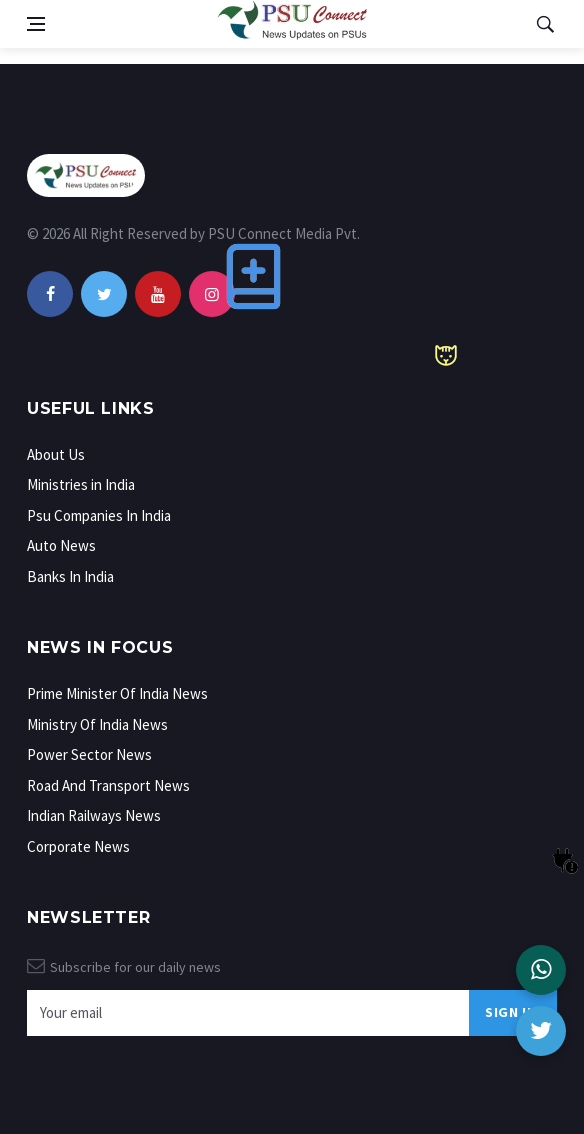  What do you see at coordinates (253, 276) in the screenshot?
I see `add a new book to your library` at bounding box center [253, 276].